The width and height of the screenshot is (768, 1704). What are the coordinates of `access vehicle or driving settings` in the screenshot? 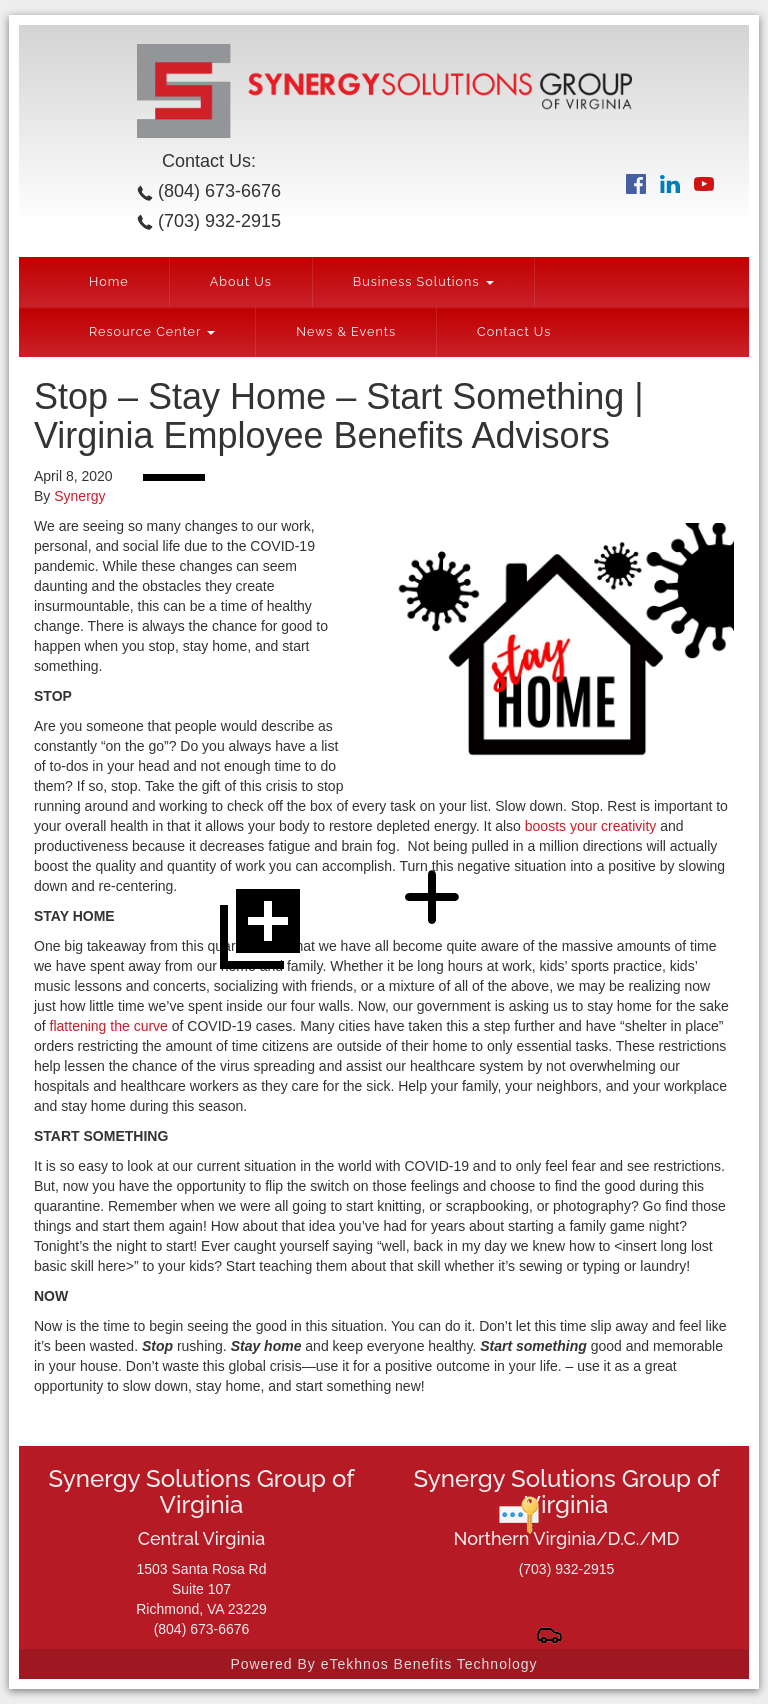 It's located at (549, 1634).